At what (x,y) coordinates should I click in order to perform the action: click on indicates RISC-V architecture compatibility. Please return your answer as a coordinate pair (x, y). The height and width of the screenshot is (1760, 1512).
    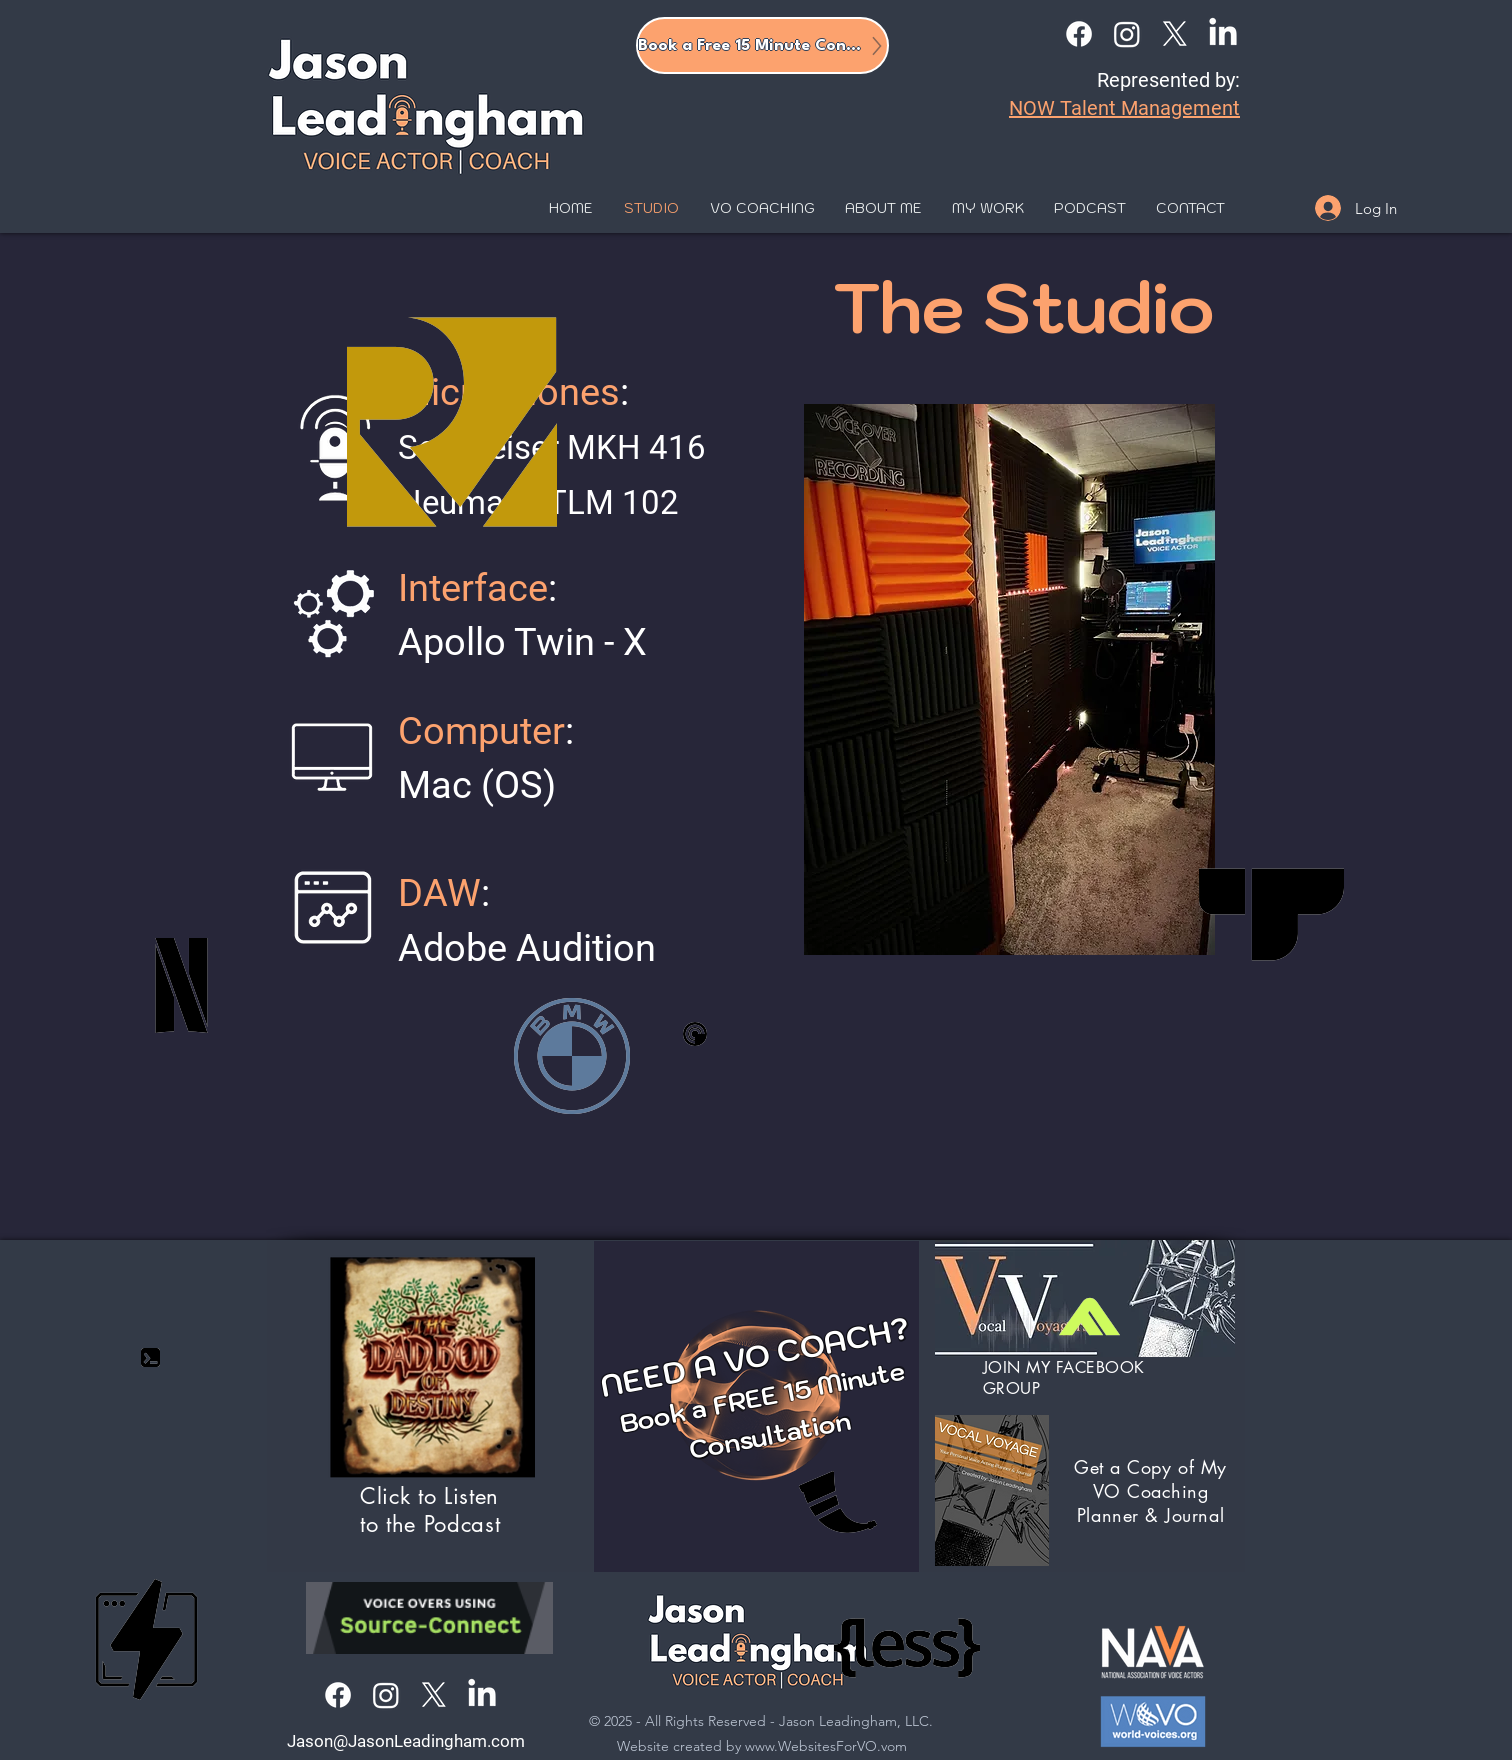
    Looking at the image, I should click on (452, 422).